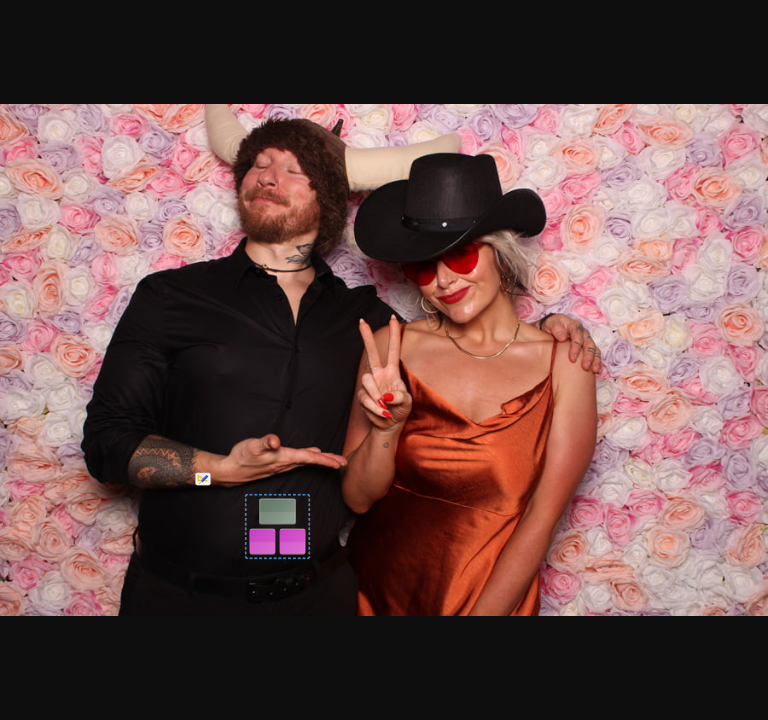  I want to click on access accessories and utility applications, so click(203, 479).